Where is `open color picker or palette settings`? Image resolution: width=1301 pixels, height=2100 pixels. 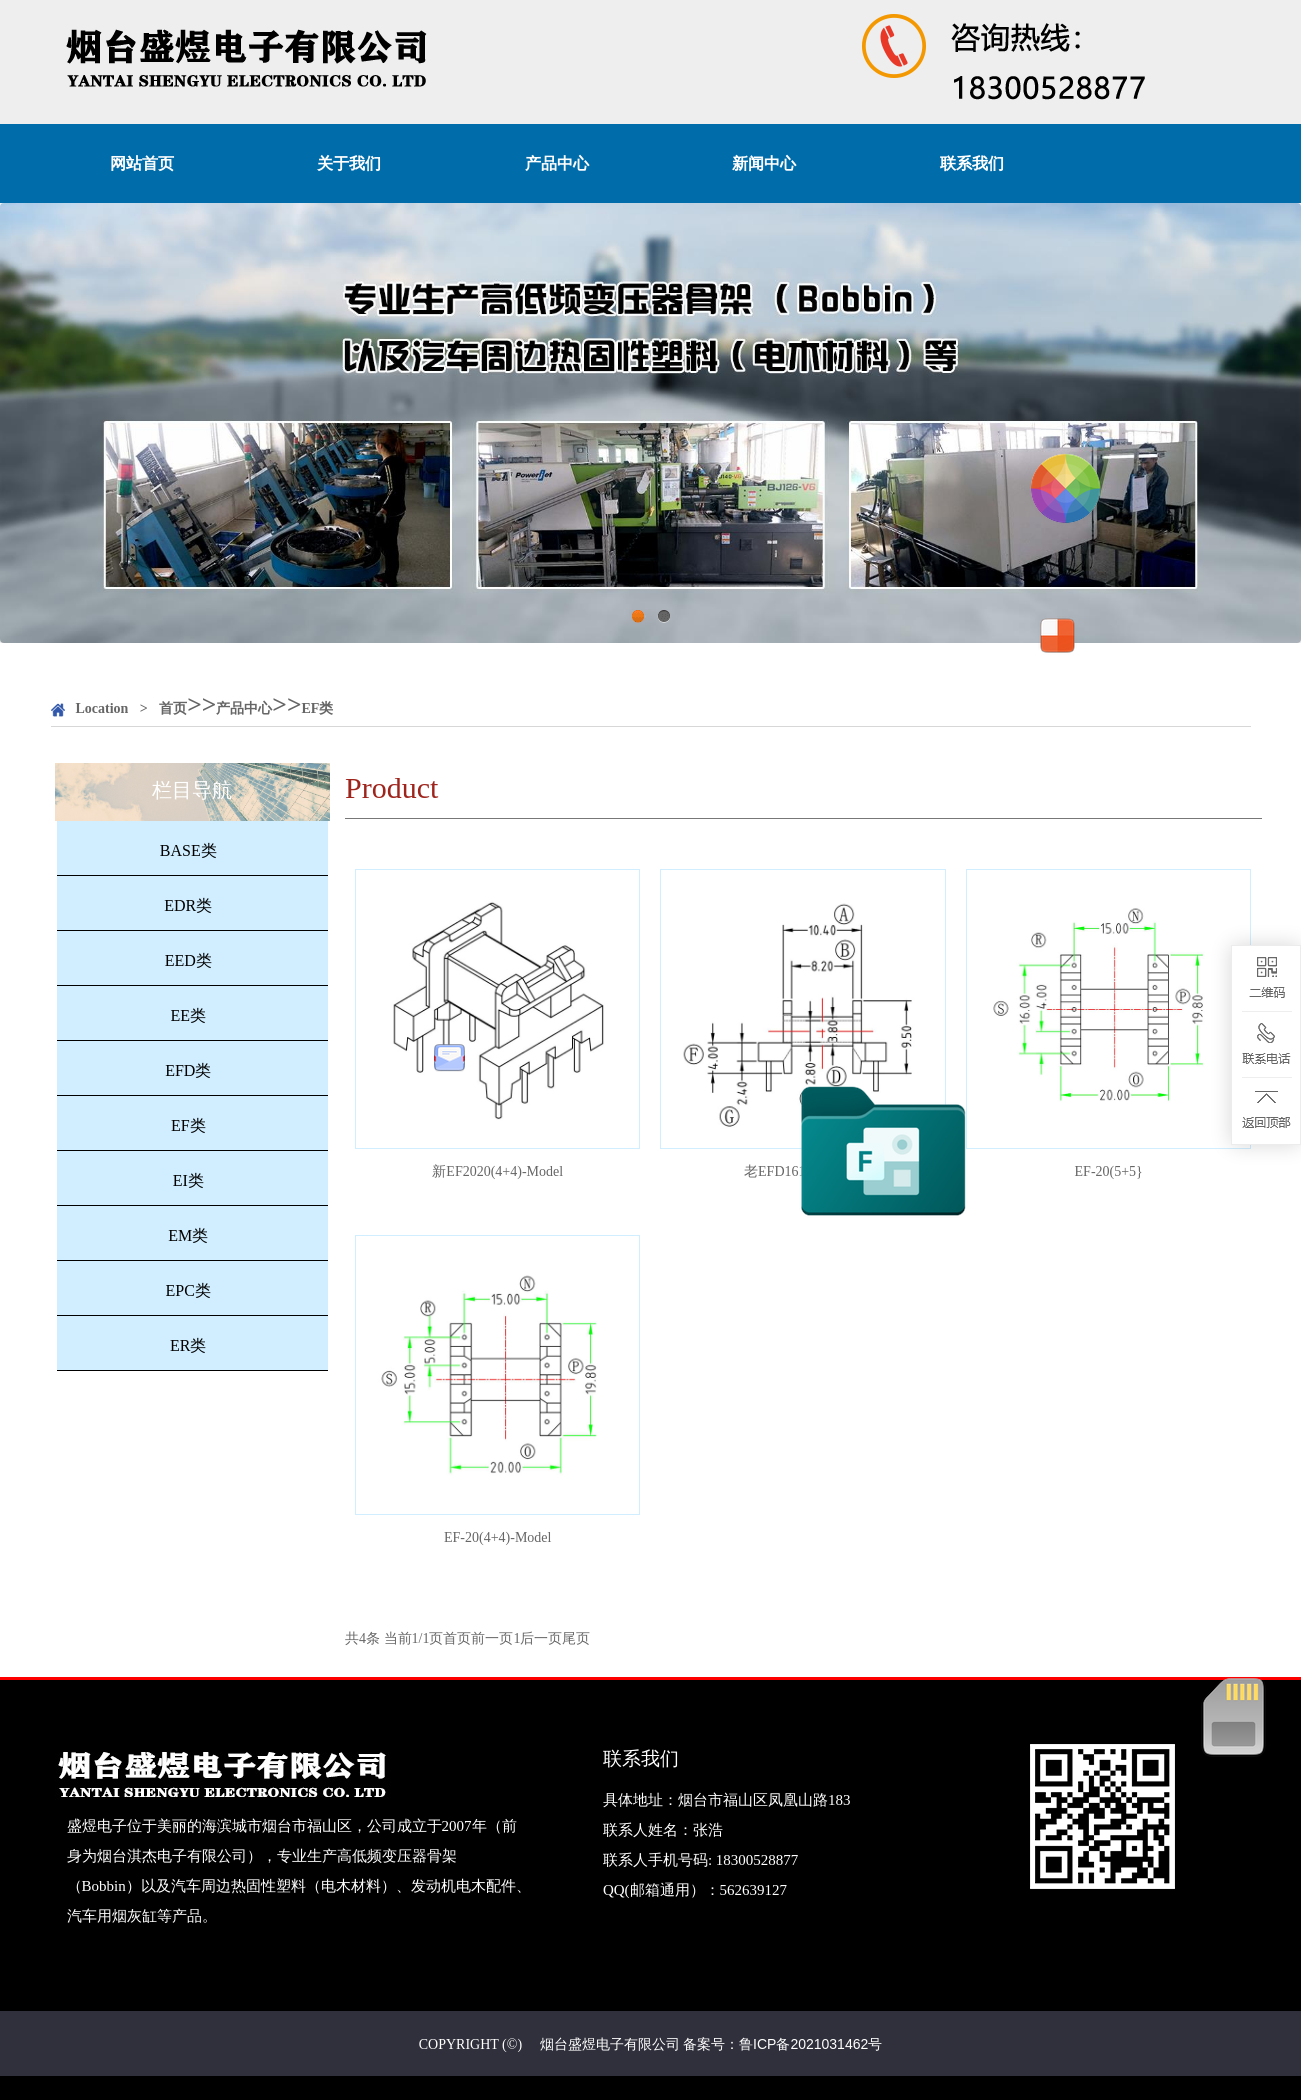
open color picker or palette settings is located at coordinates (1065, 488).